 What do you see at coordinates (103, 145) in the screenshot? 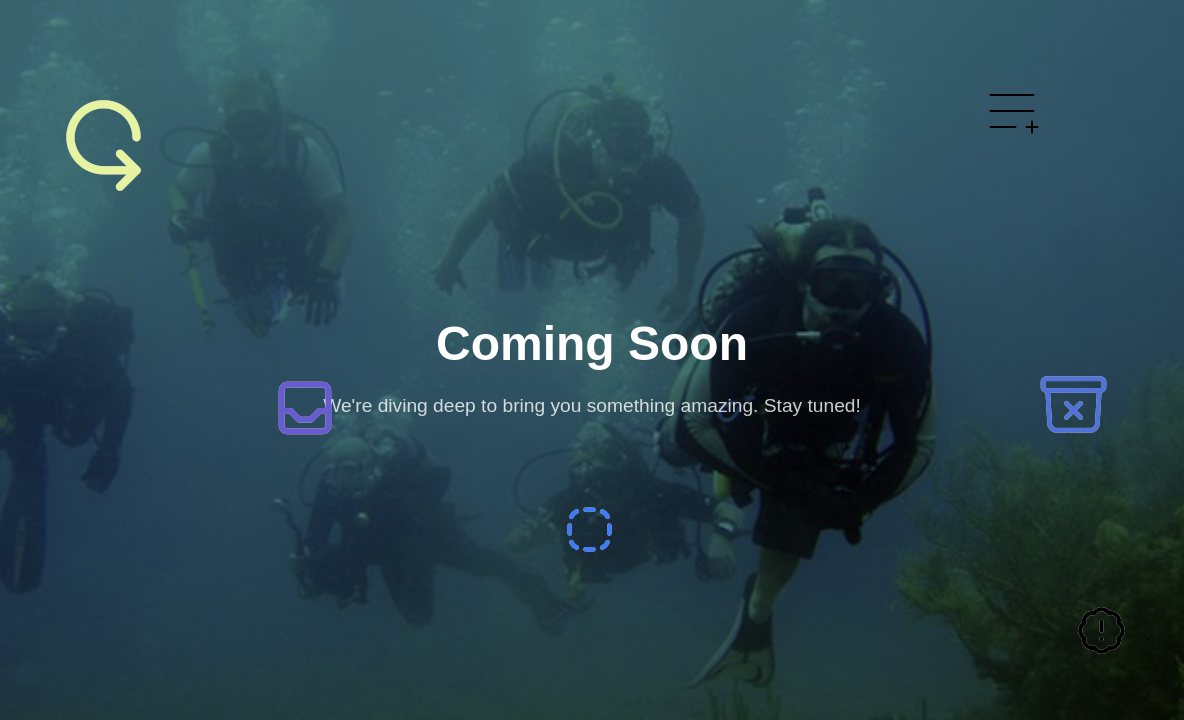
I see `redo or repeat the previous action` at bounding box center [103, 145].